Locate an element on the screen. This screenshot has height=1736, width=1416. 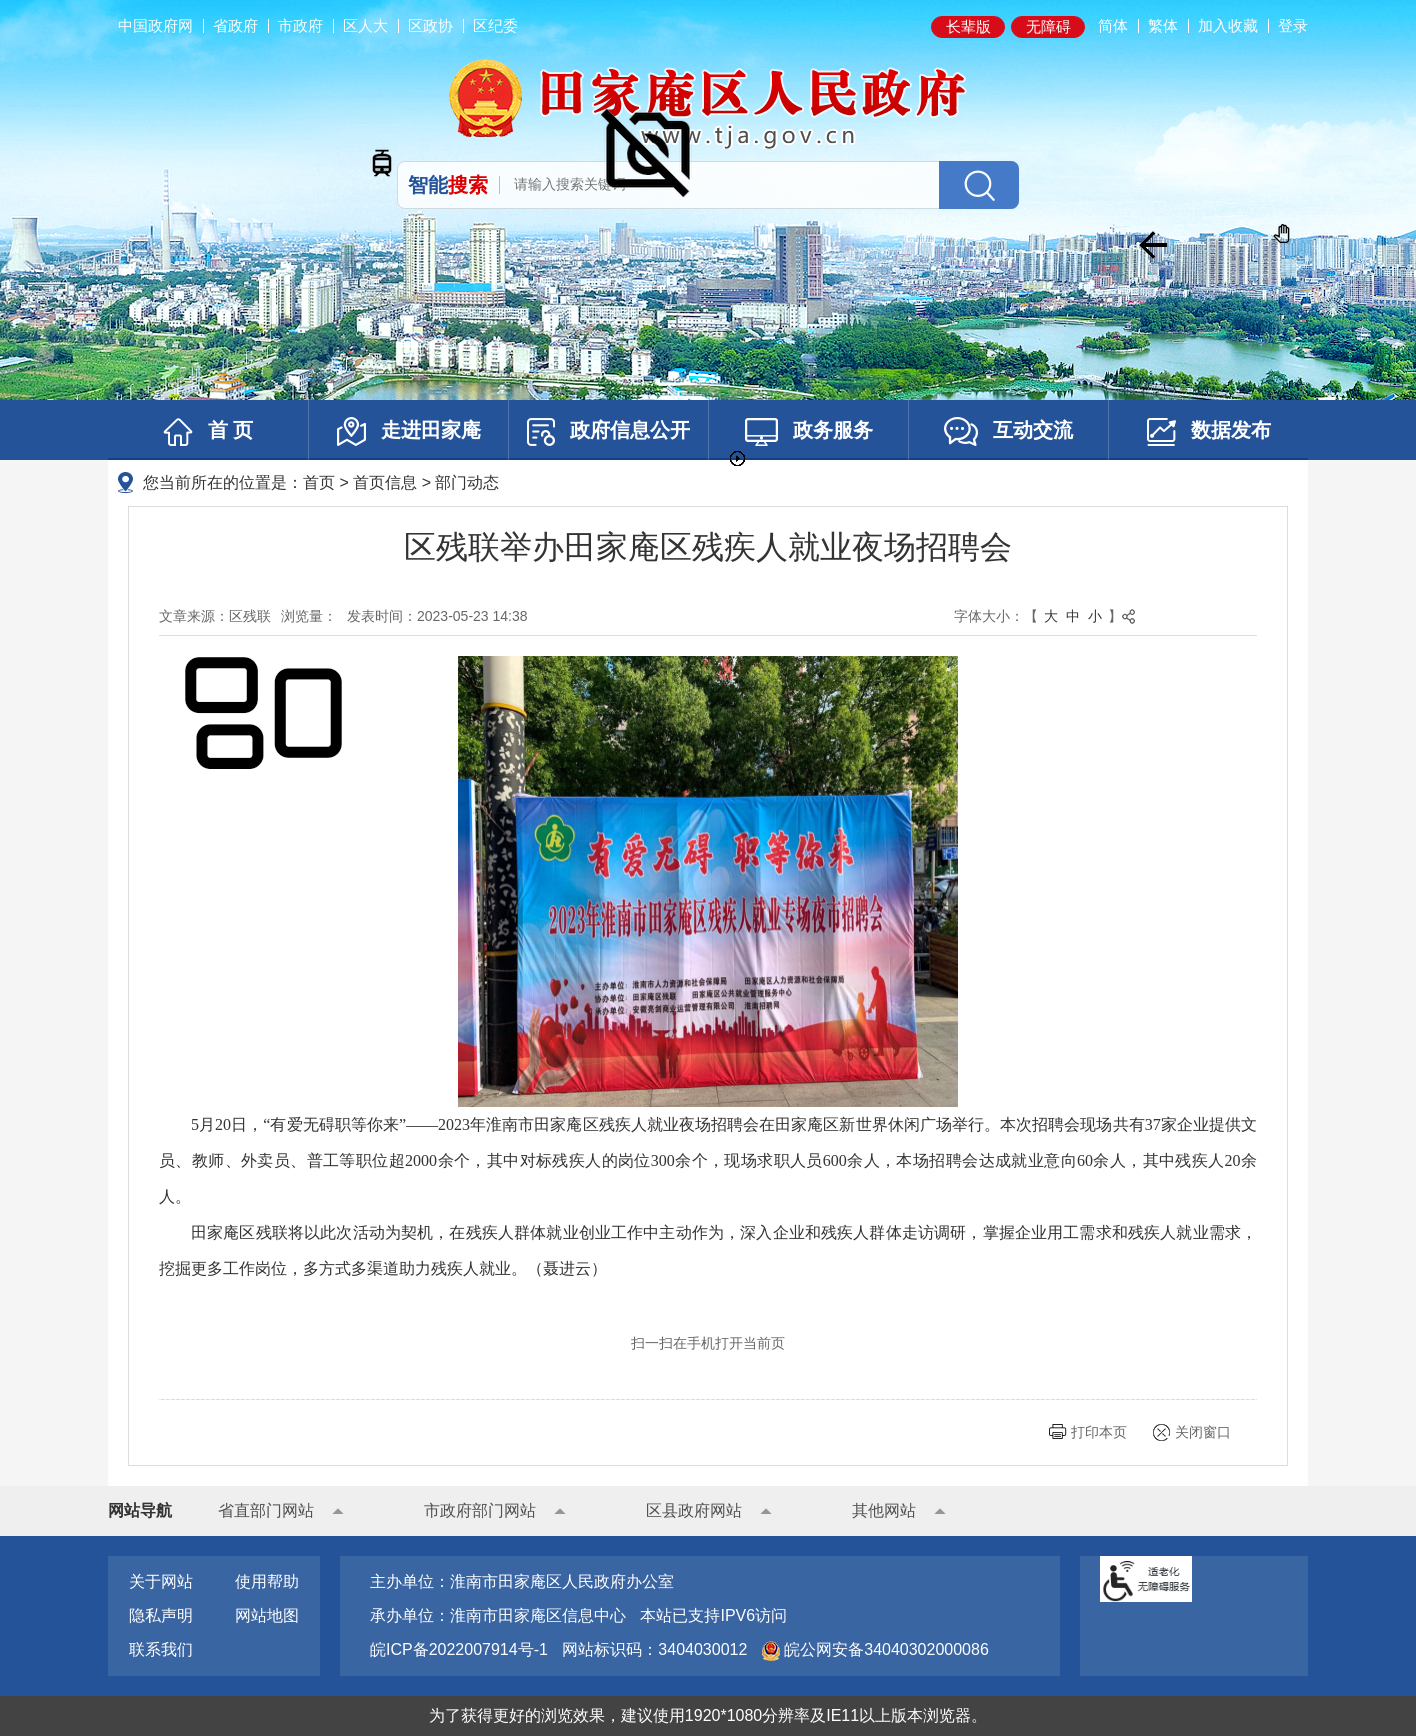
go back to the previous screen is located at coordinates (1153, 245).